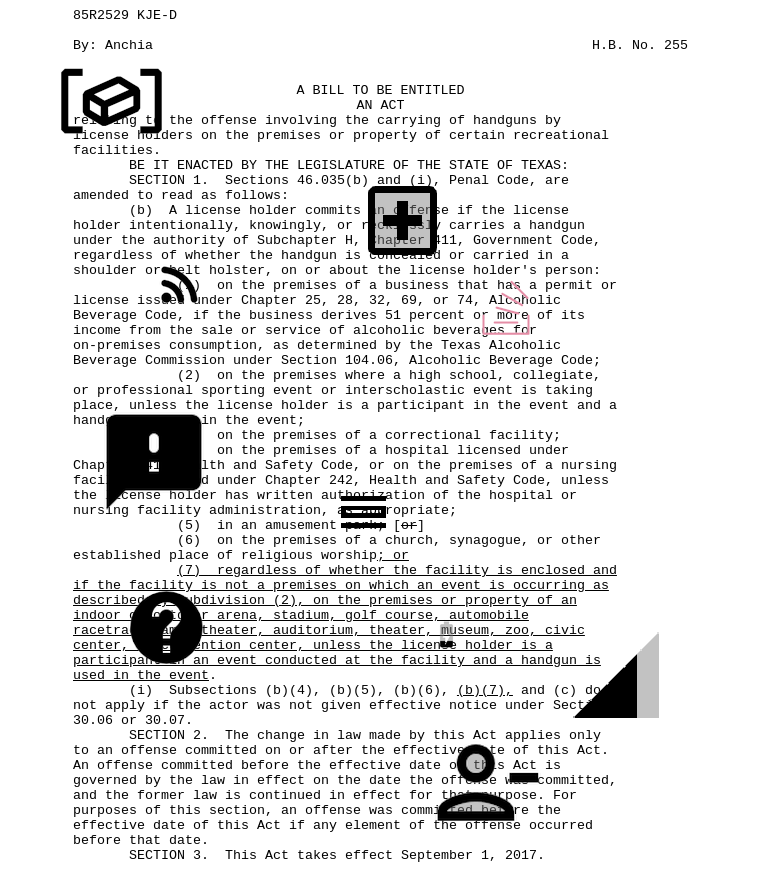  I want to click on visit stack overflow for developer help, so click(506, 309).